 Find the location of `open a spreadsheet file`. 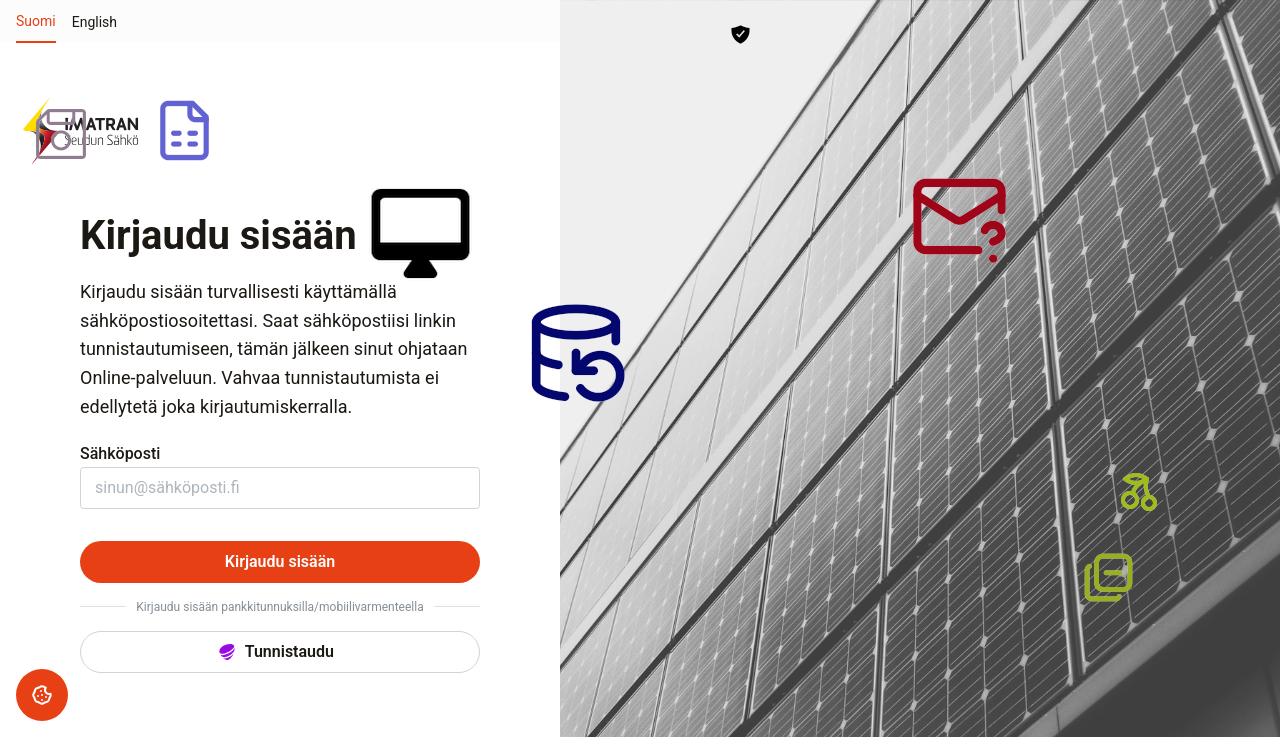

open a spreadsheet file is located at coordinates (184, 130).